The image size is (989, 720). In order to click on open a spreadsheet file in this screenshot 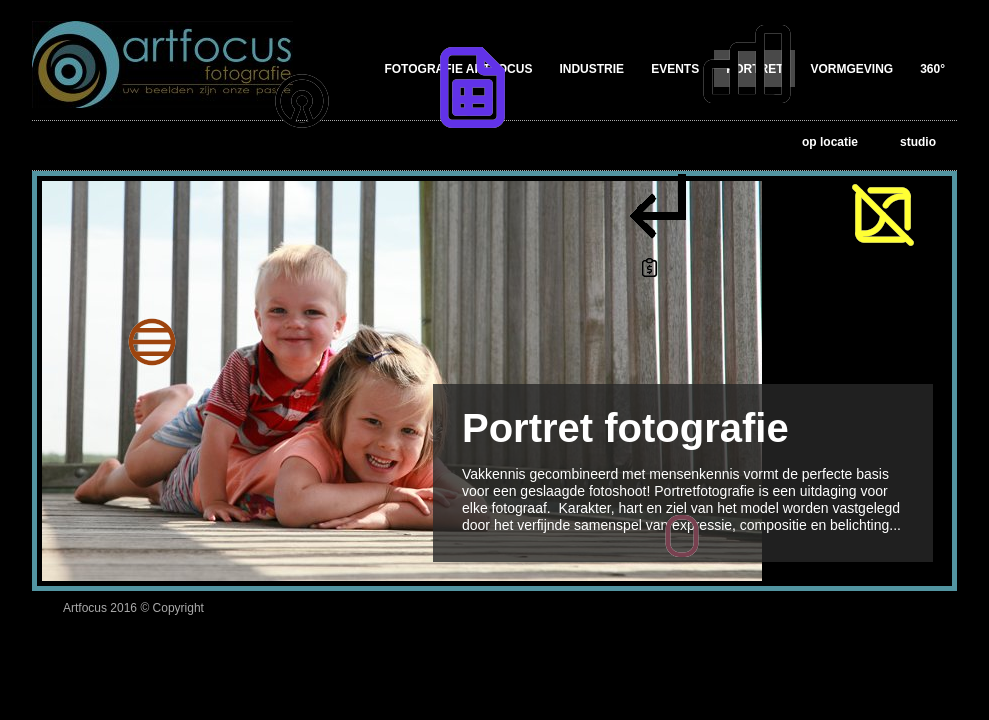, I will do `click(472, 87)`.